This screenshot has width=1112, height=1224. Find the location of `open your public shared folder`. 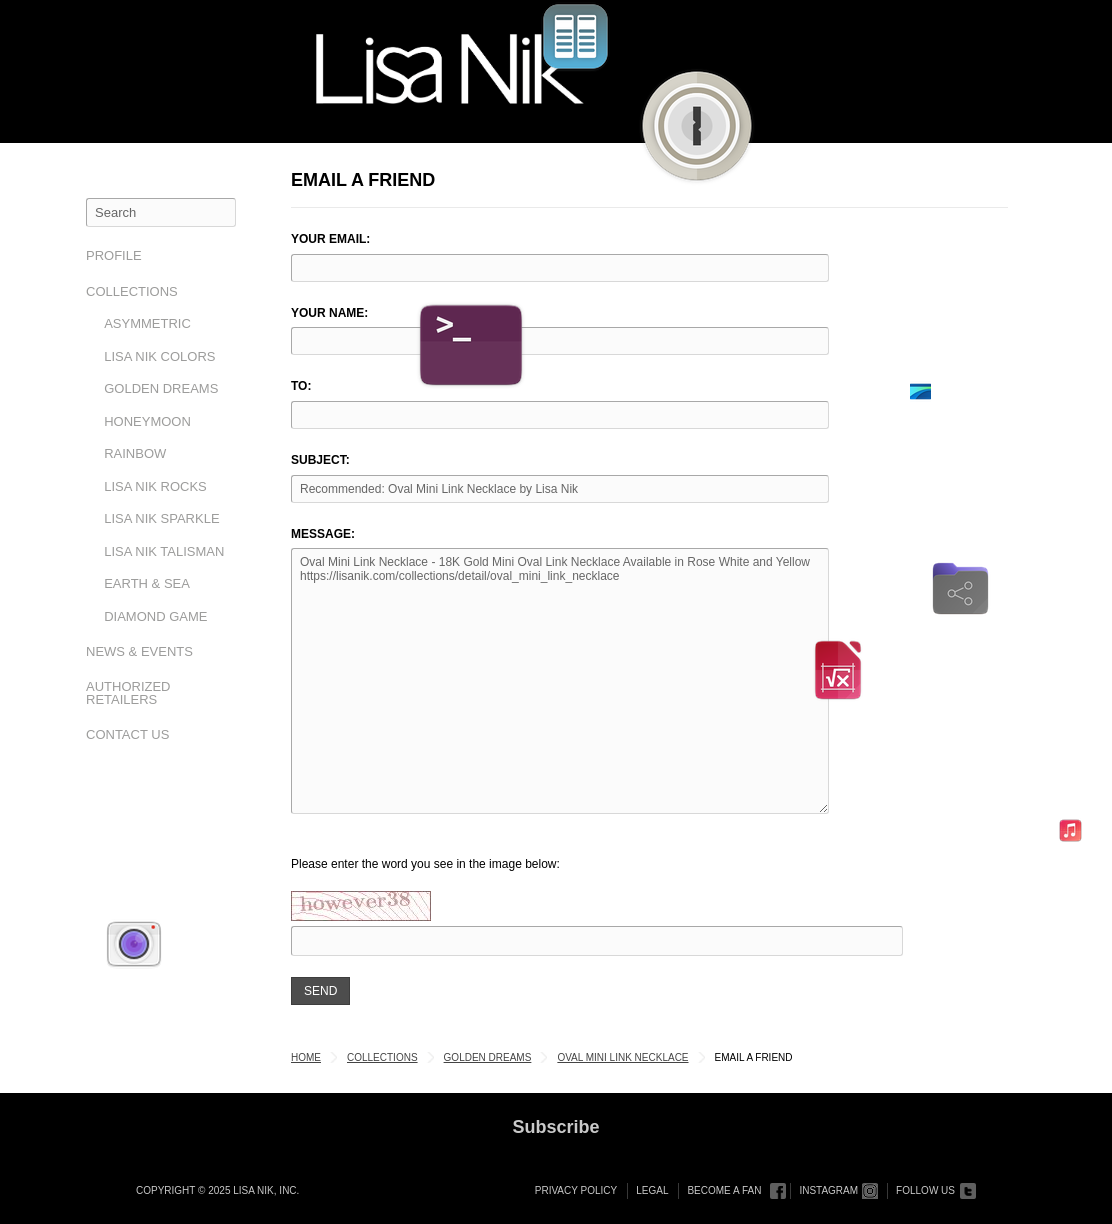

open your public shared folder is located at coordinates (960, 588).